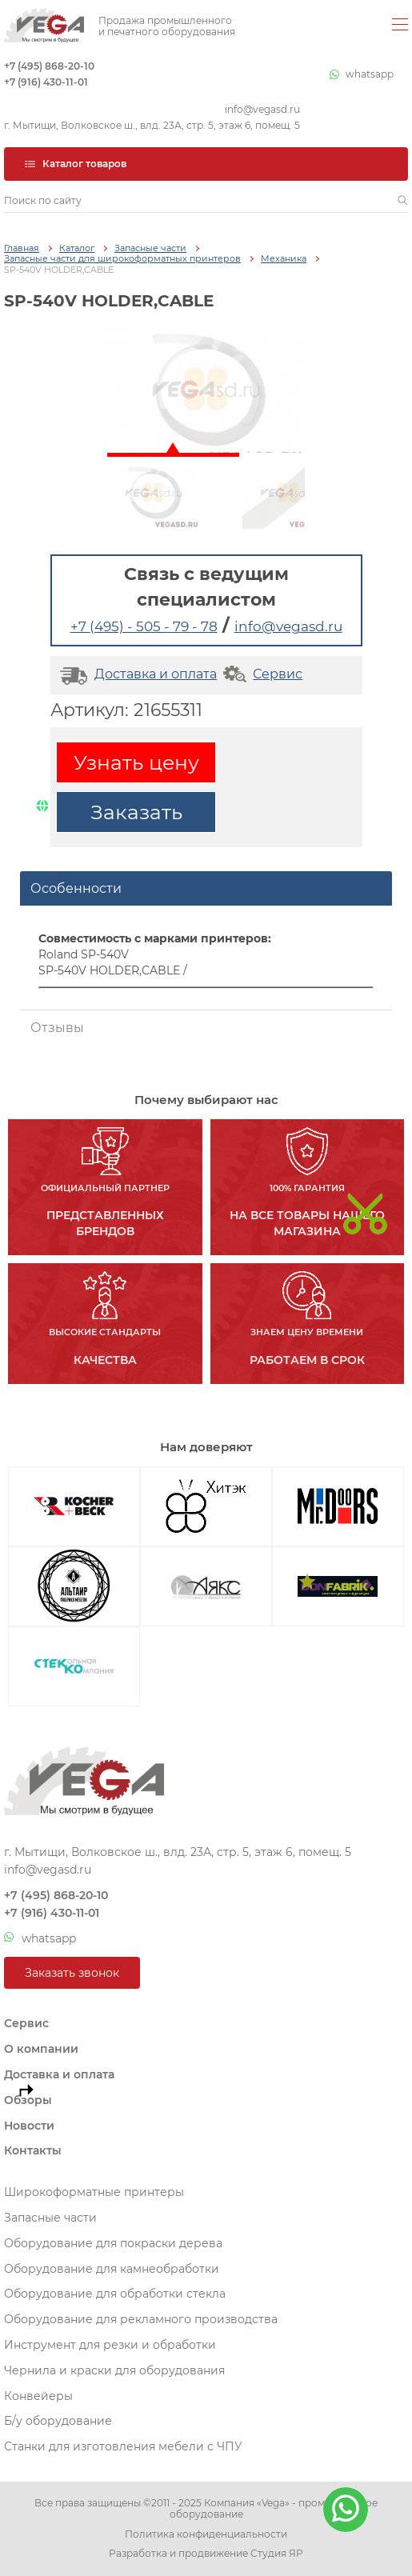 The width and height of the screenshot is (412, 2576). What do you see at coordinates (26, 2090) in the screenshot?
I see `share or forward content` at bounding box center [26, 2090].